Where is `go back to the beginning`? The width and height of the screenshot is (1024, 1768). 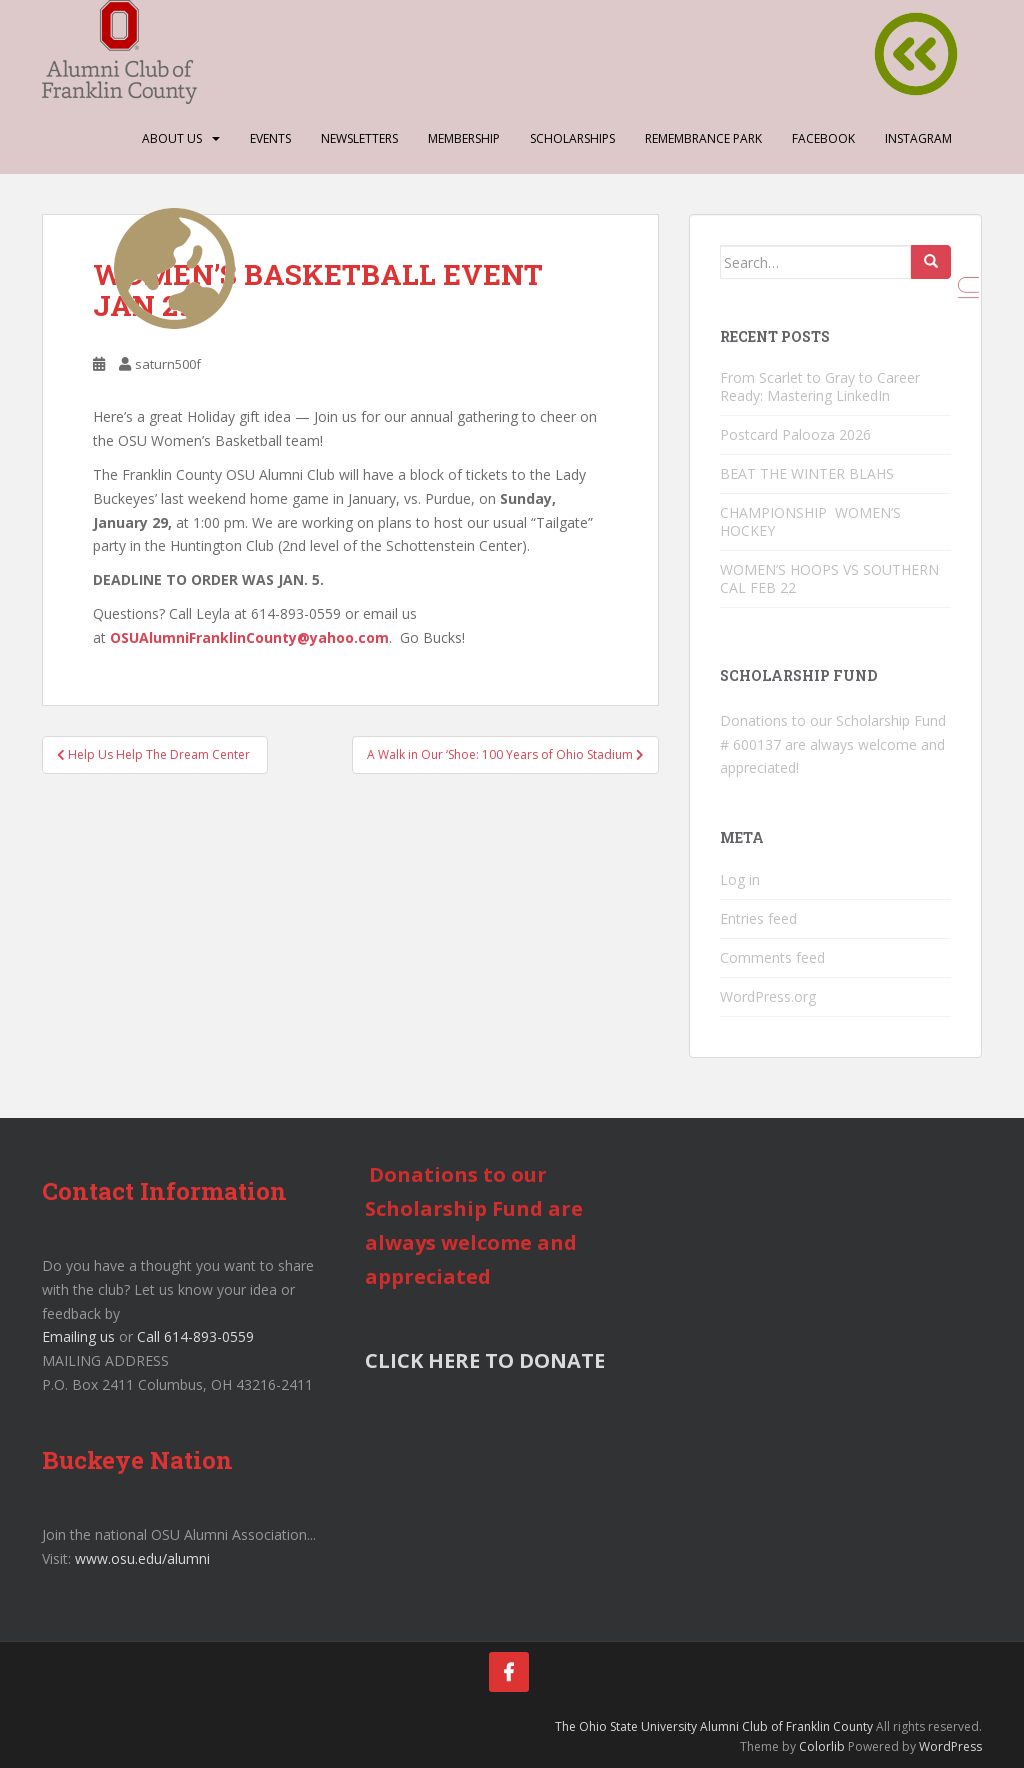 go back to the beginning is located at coordinates (916, 54).